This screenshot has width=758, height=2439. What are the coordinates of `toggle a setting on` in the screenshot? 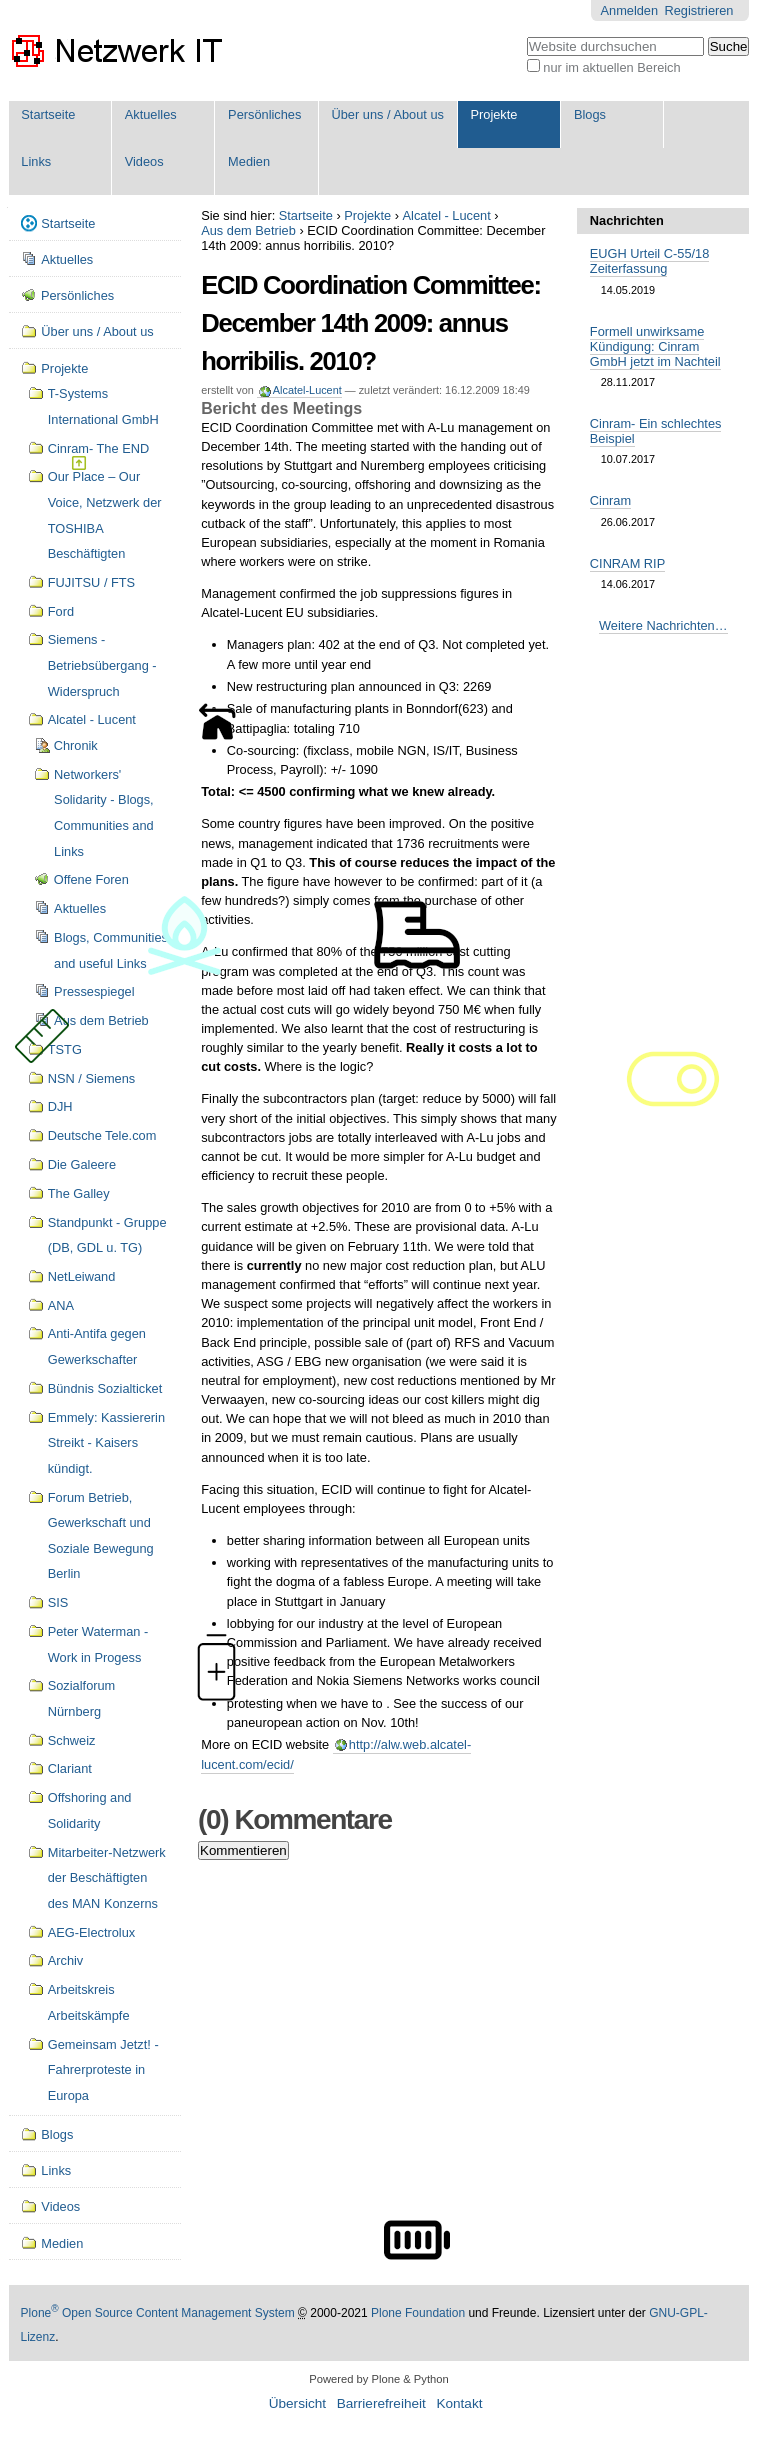 It's located at (673, 1079).